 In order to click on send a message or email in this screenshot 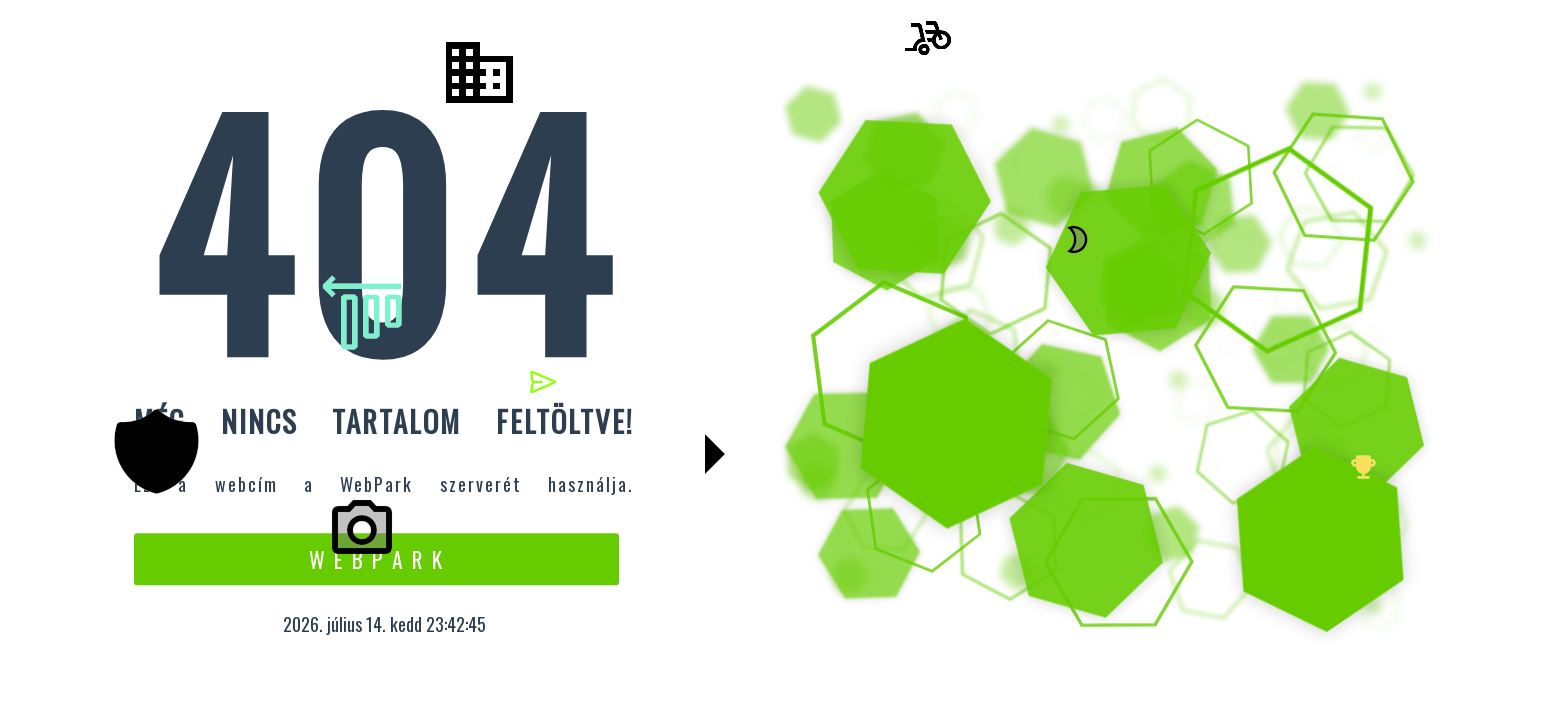, I will do `click(543, 382)`.